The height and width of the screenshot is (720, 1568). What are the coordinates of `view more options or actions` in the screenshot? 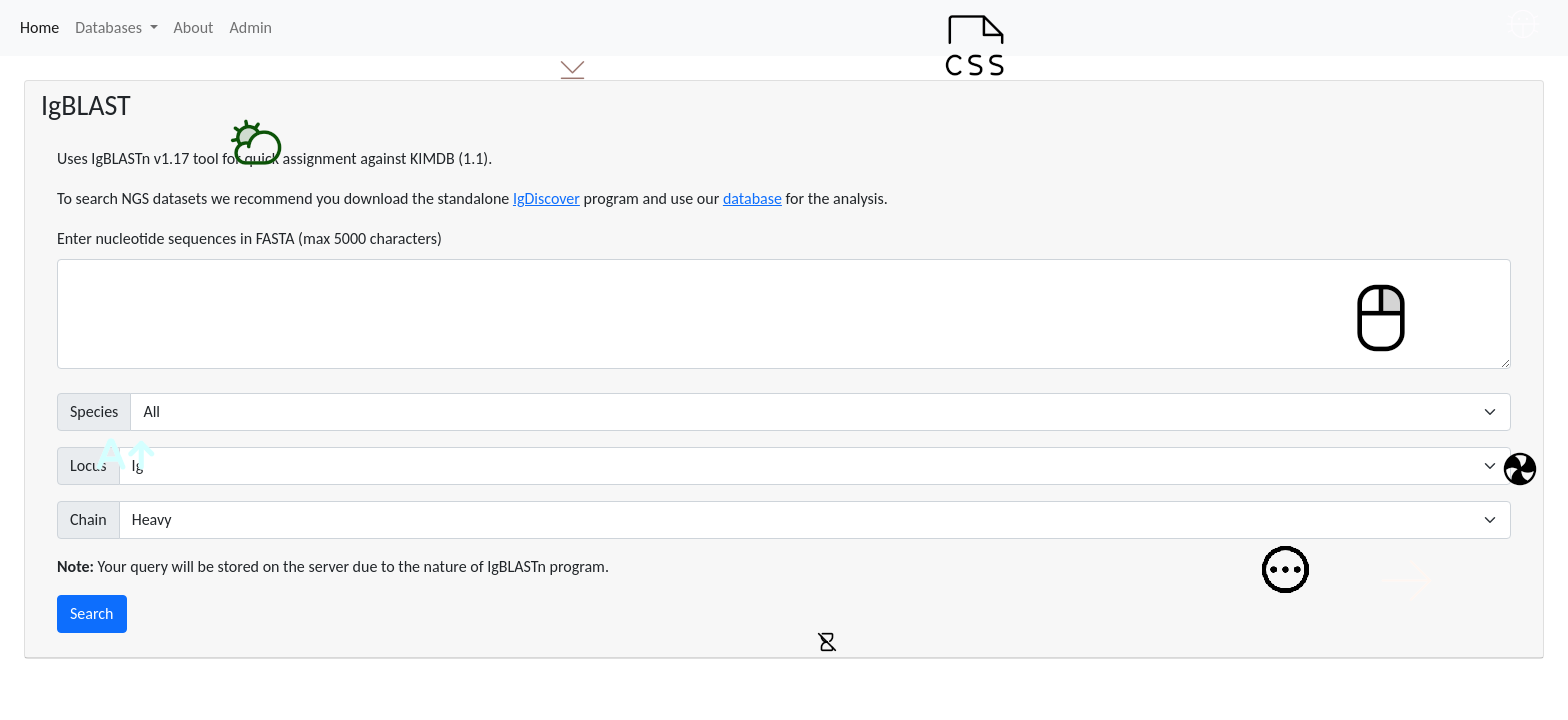 It's located at (1285, 569).